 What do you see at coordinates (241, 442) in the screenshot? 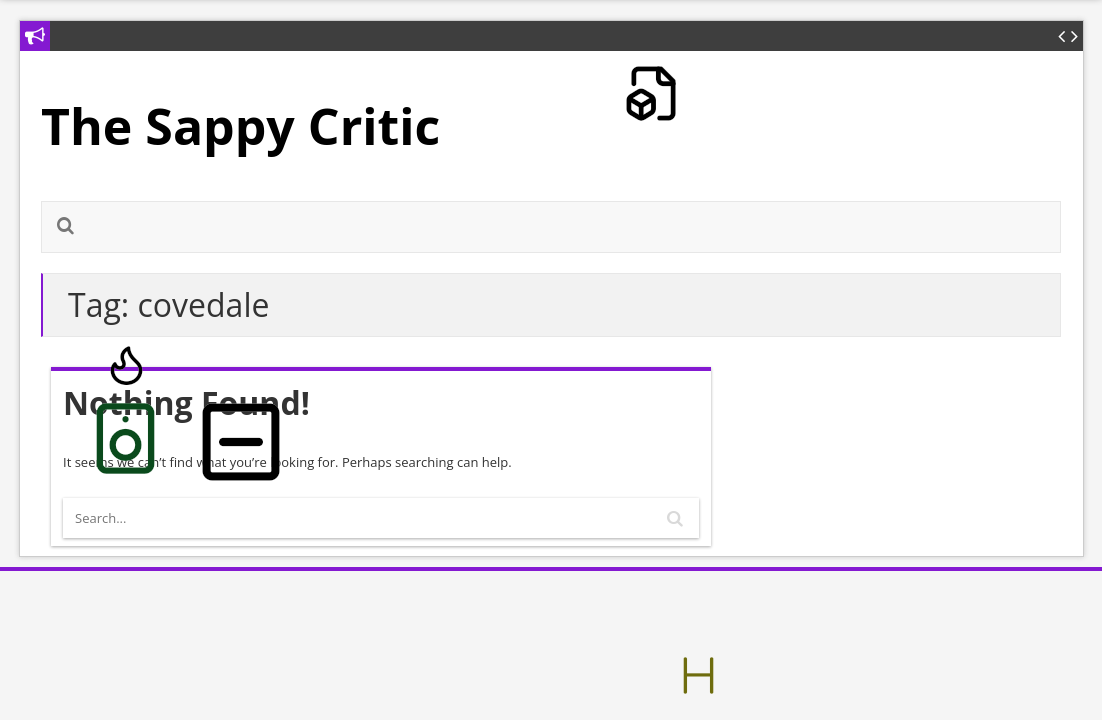
I see `remove a file from the diff view` at bounding box center [241, 442].